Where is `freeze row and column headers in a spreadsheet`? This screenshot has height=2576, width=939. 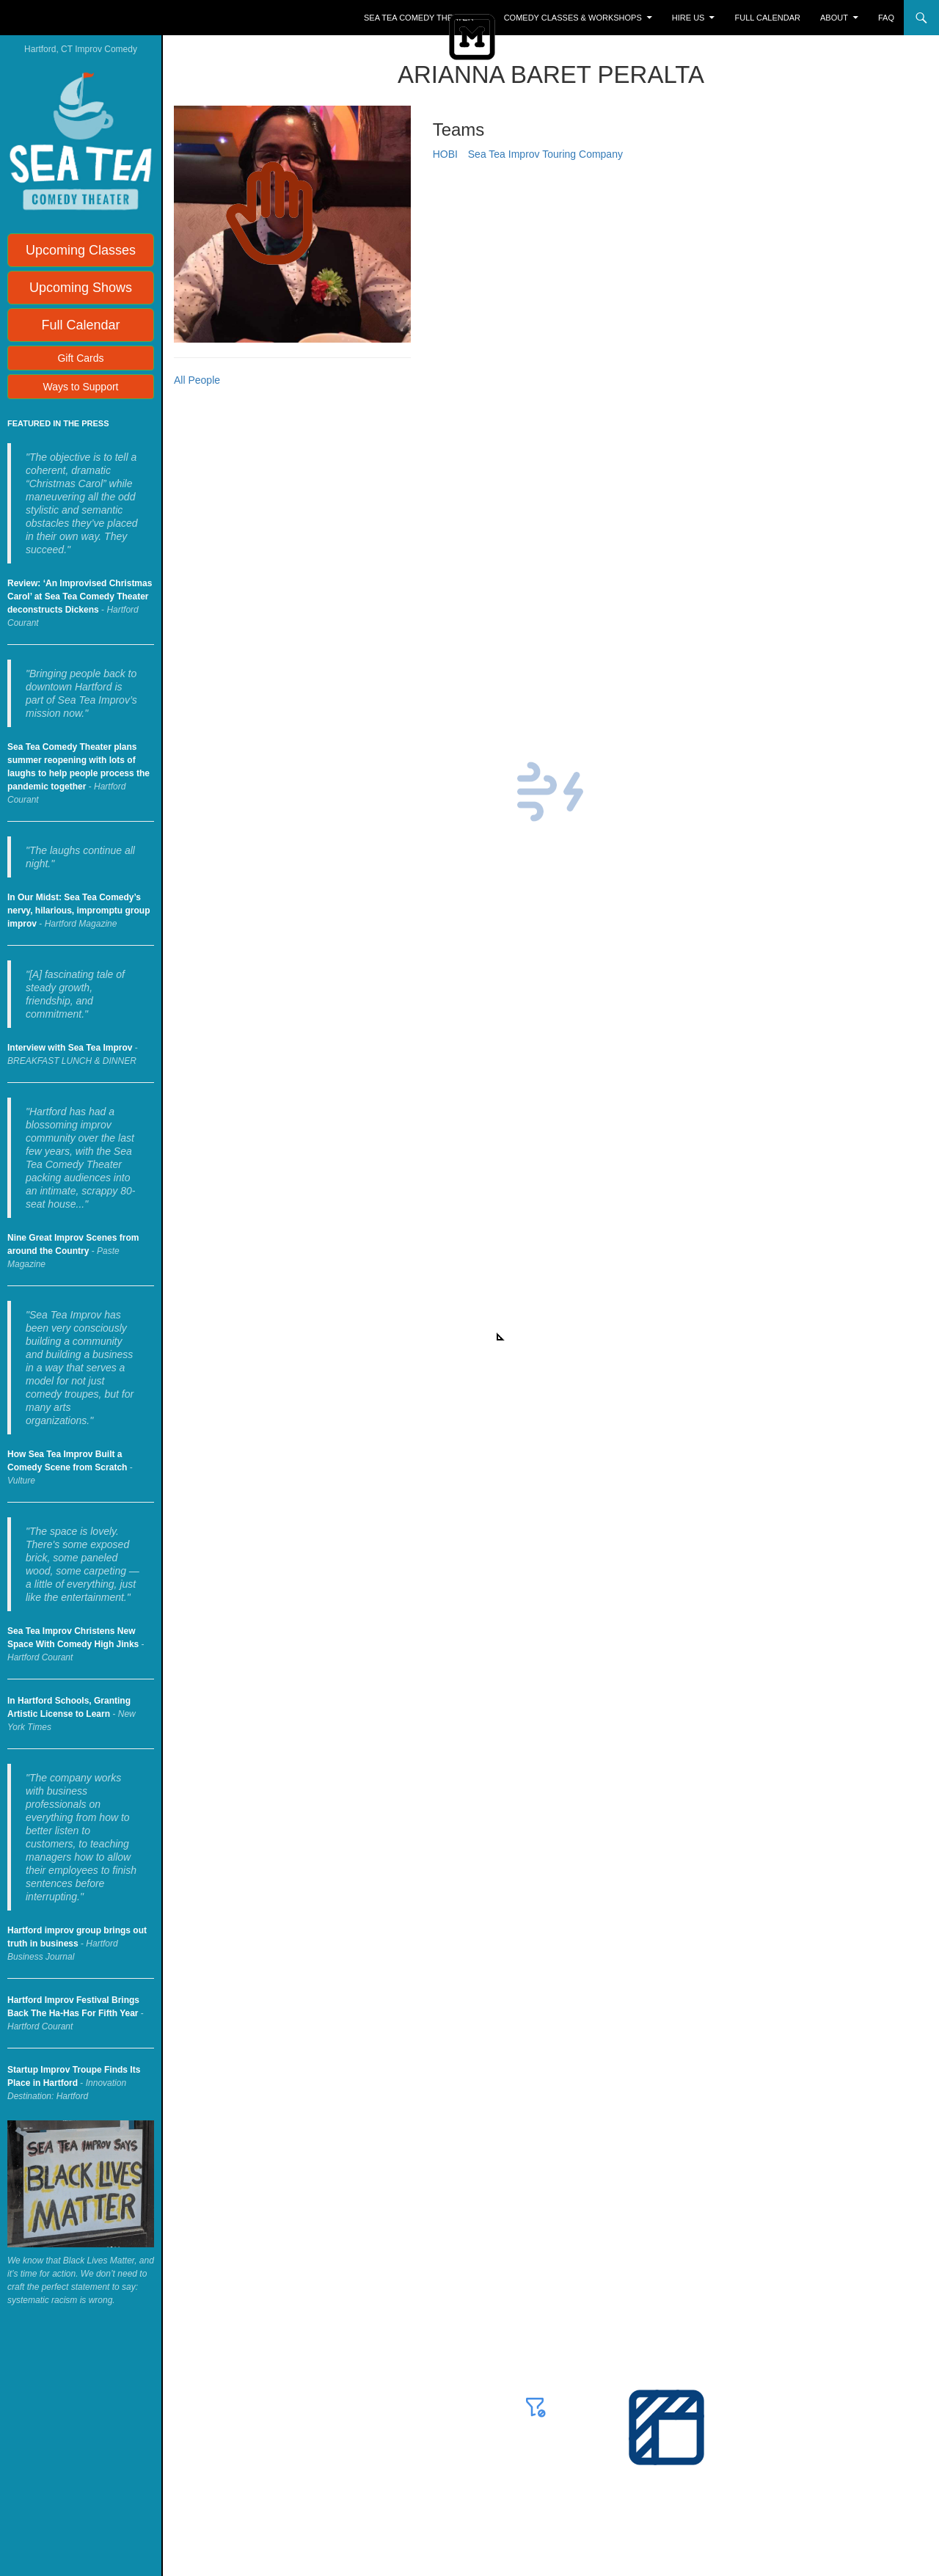 freeze row and column headers in a spreadsheet is located at coordinates (666, 2427).